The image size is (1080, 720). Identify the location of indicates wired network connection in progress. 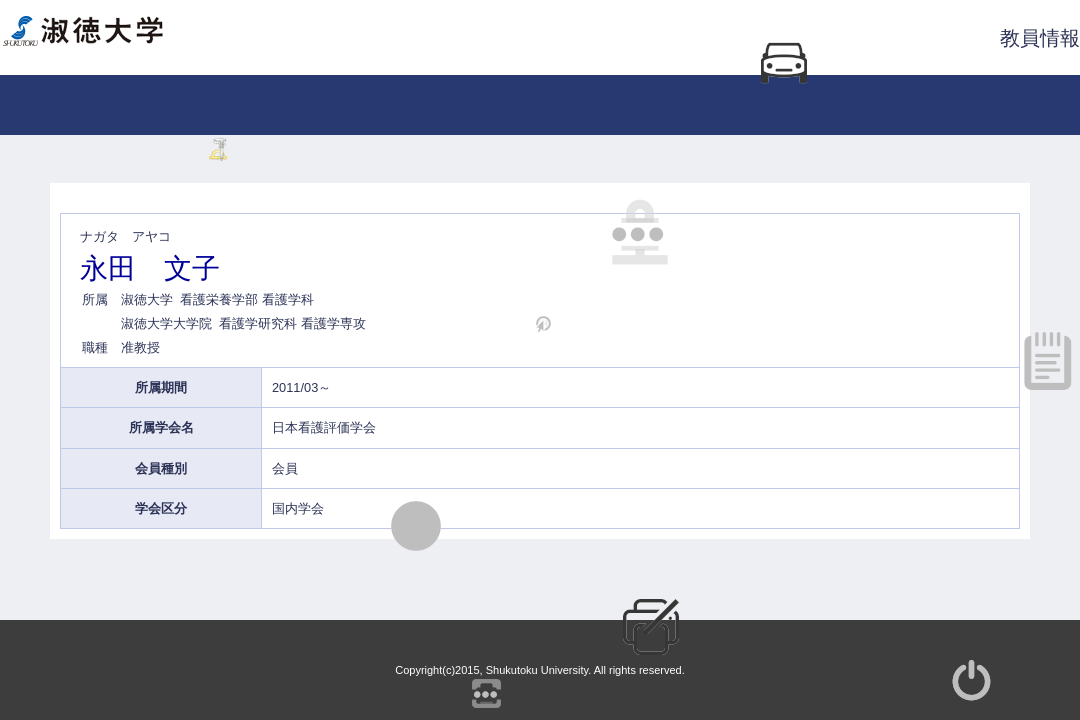
(486, 693).